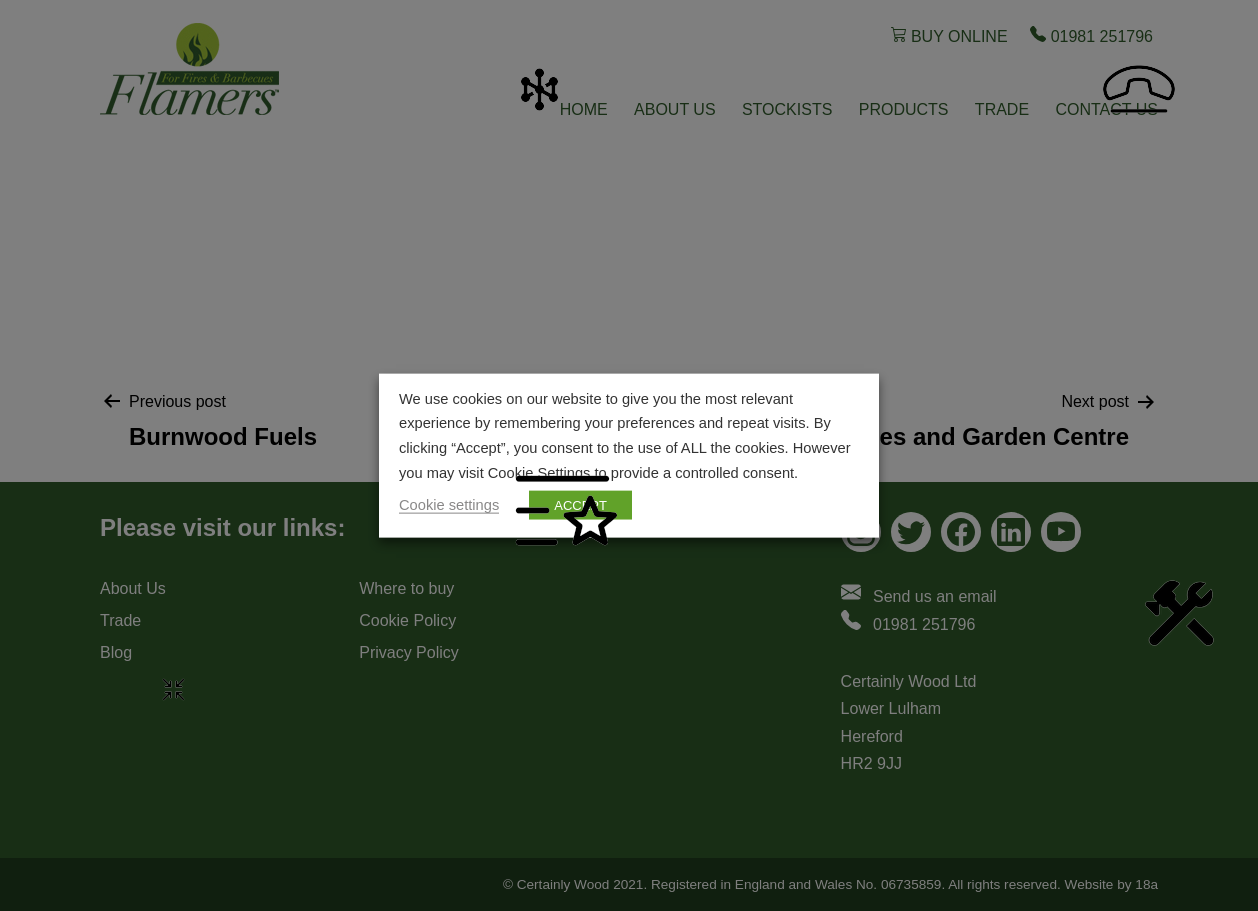 This screenshot has height=911, width=1258. I want to click on view your favorites list, so click(562, 510).